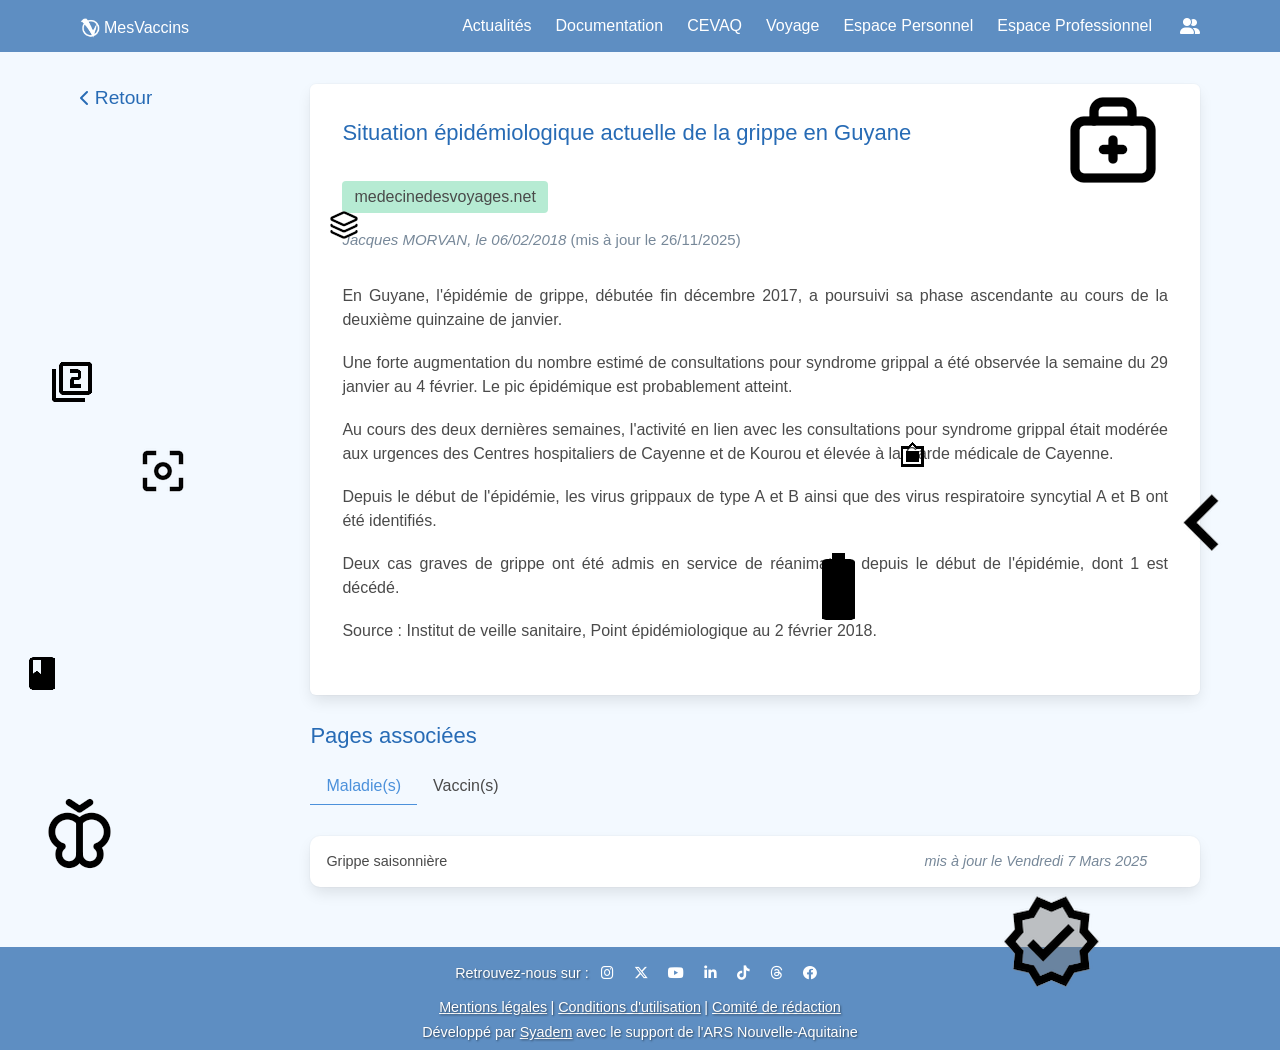  I want to click on go back to the previous screen, so click(1201, 522).